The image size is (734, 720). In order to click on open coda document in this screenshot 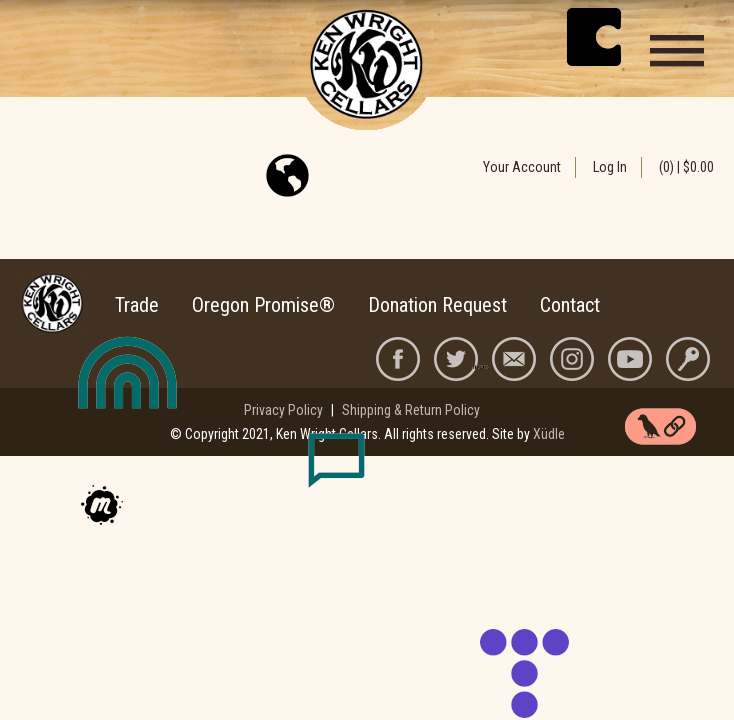, I will do `click(594, 37)`.